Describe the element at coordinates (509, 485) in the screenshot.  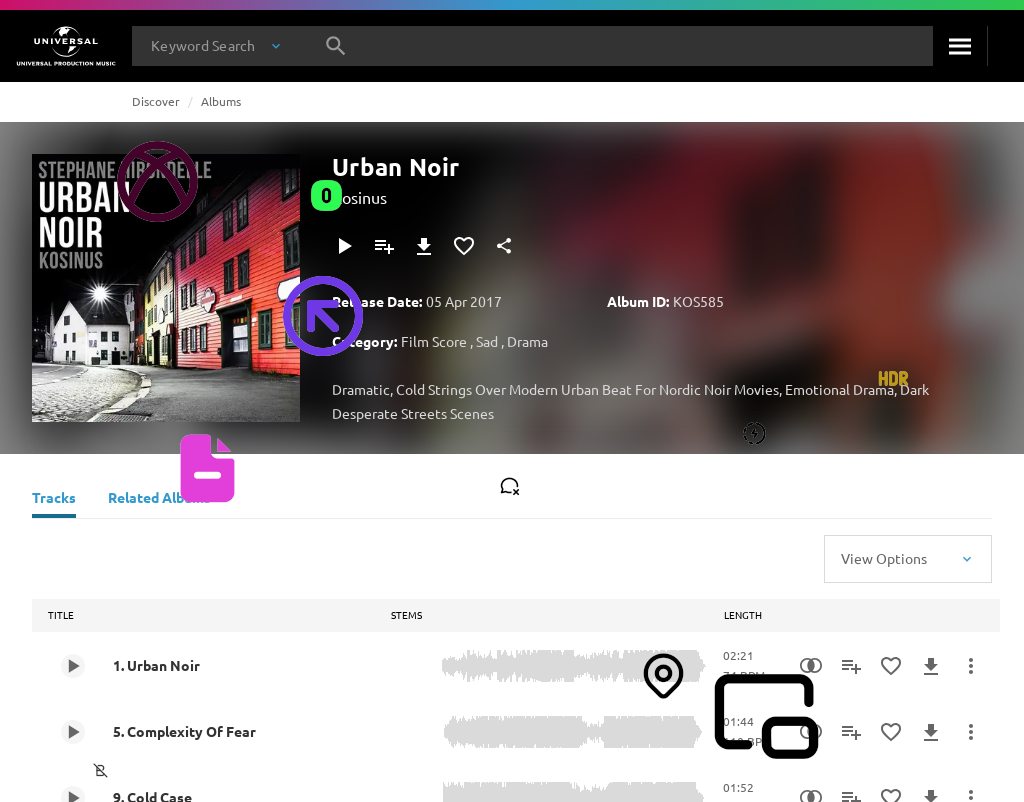
I see `delete a conversation or message` at that location.